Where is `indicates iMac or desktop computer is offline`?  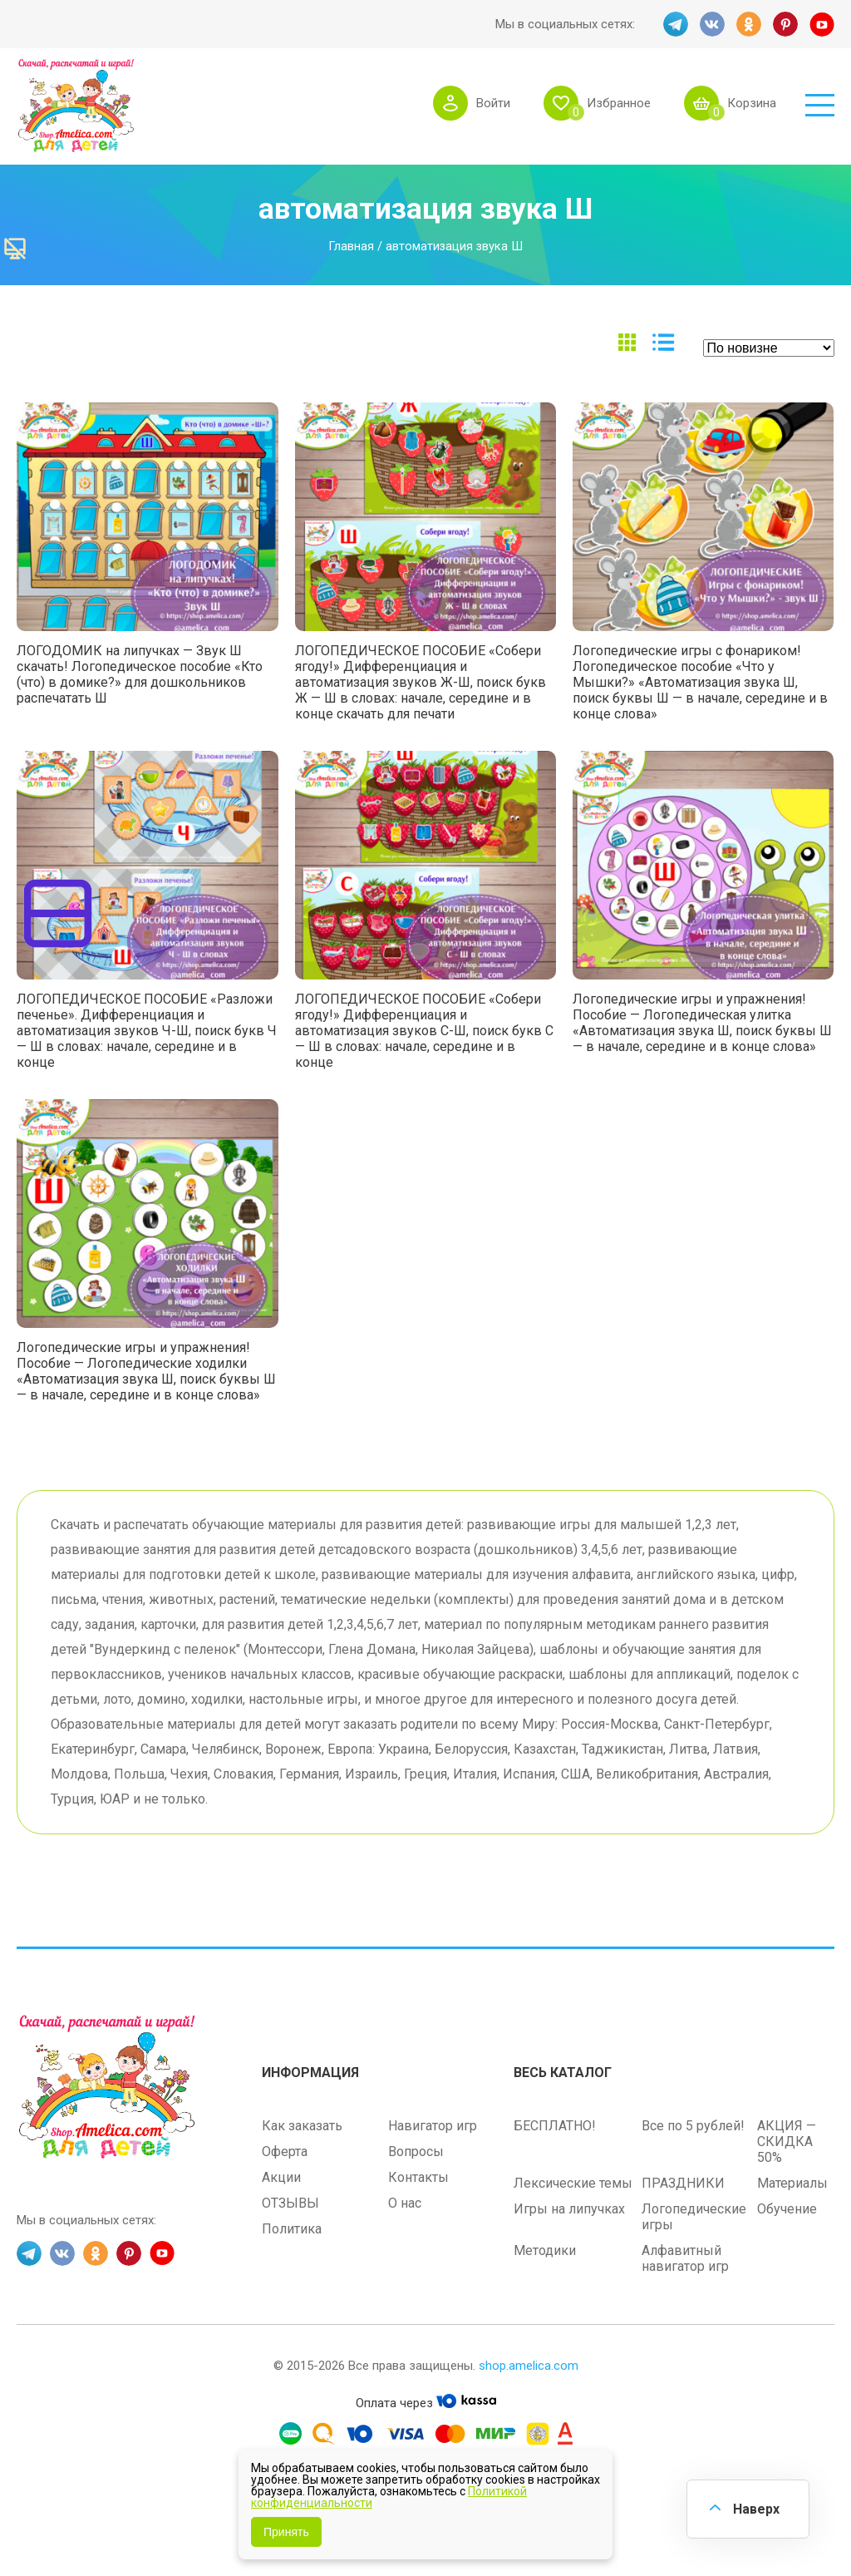 indicates iMac or desktop computer is offline is located at coordinates (15, 249).